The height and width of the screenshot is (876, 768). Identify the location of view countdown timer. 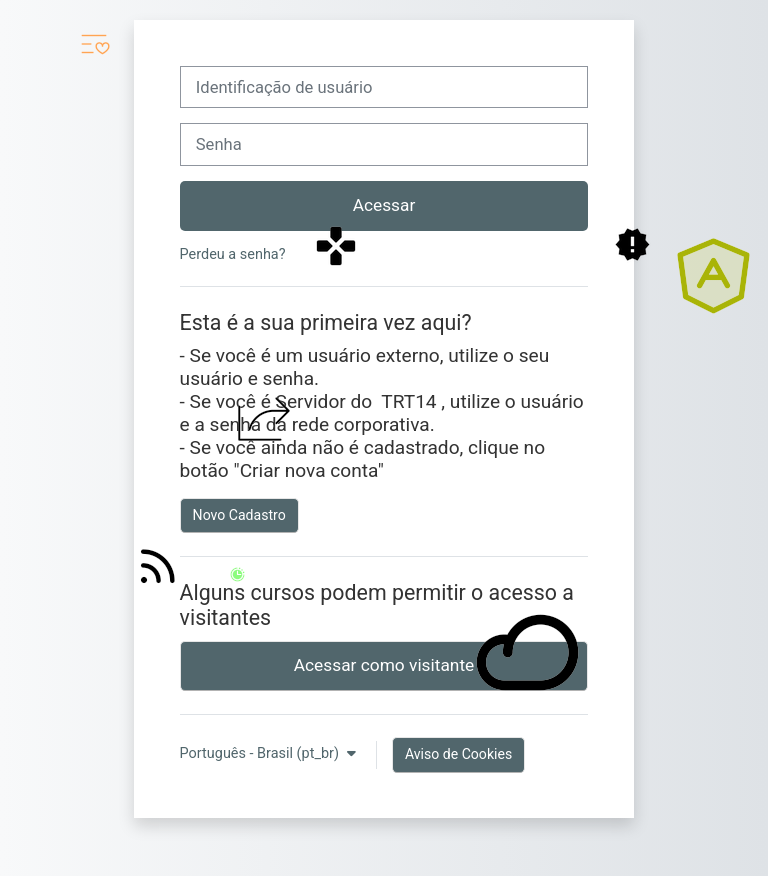
(237, 574).